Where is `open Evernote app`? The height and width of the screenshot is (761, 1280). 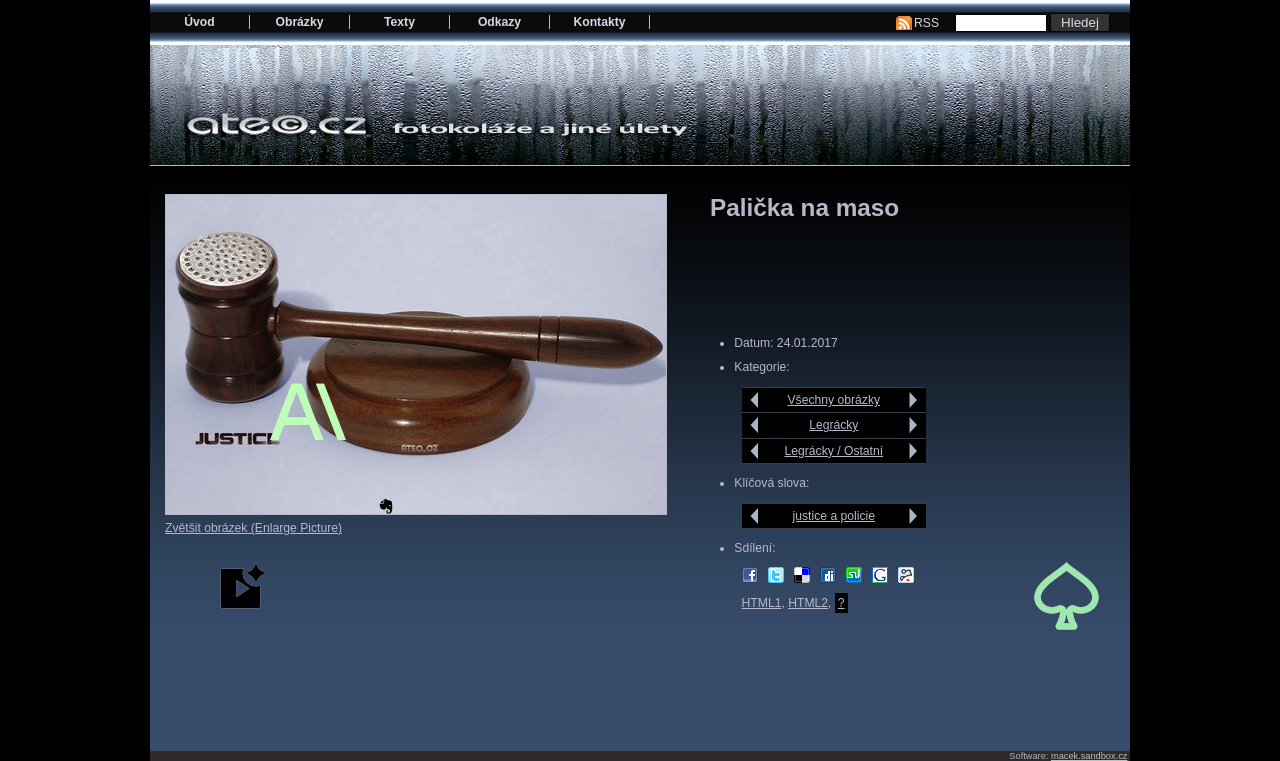 open Evernote app is located at coordinates (386, 506).